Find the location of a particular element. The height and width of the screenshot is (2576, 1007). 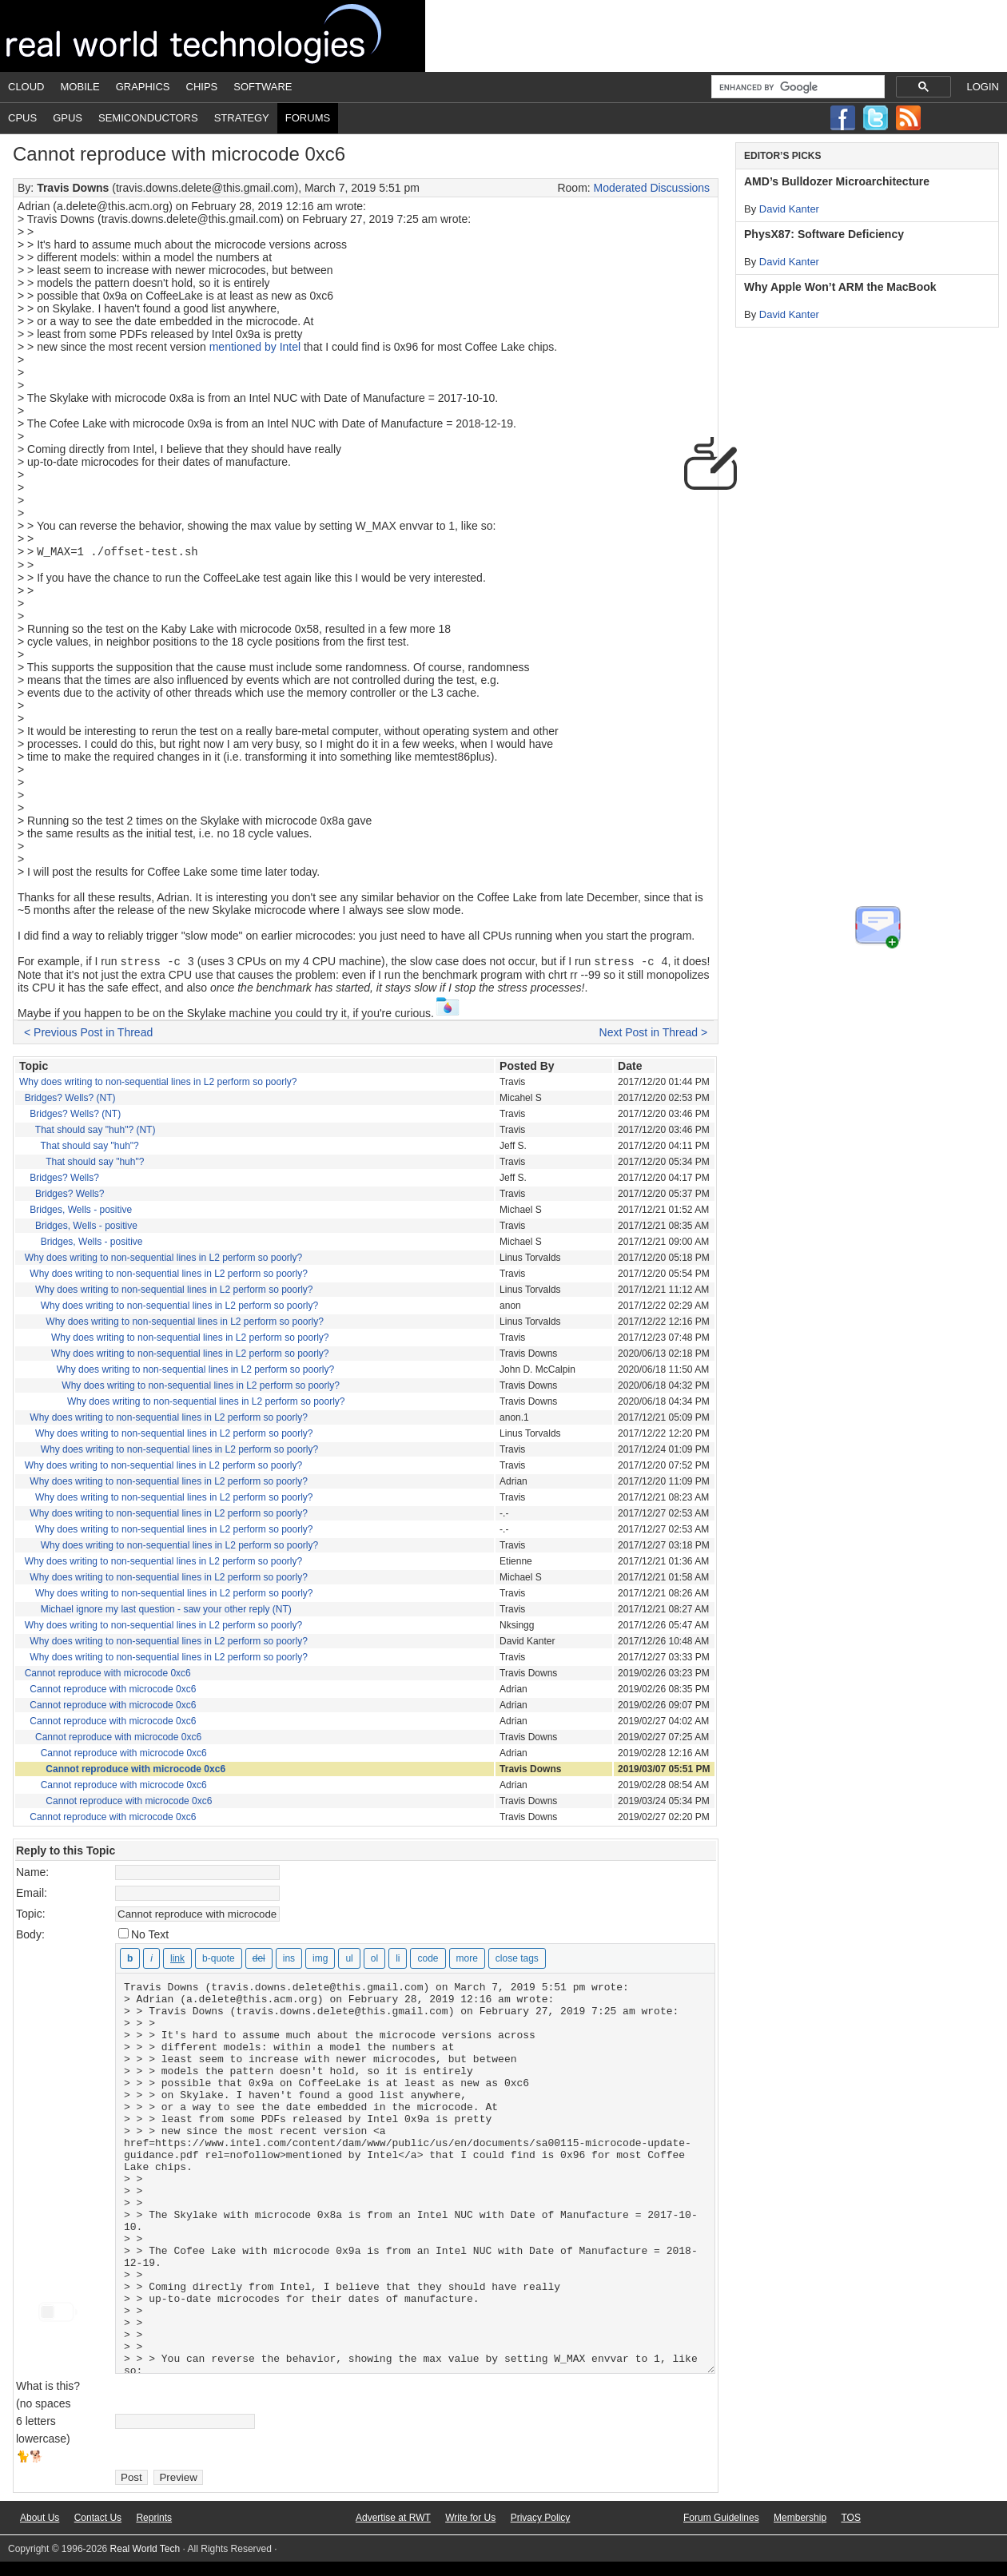

open folder containing paint or art application files is located at coordinates (448, 1007).